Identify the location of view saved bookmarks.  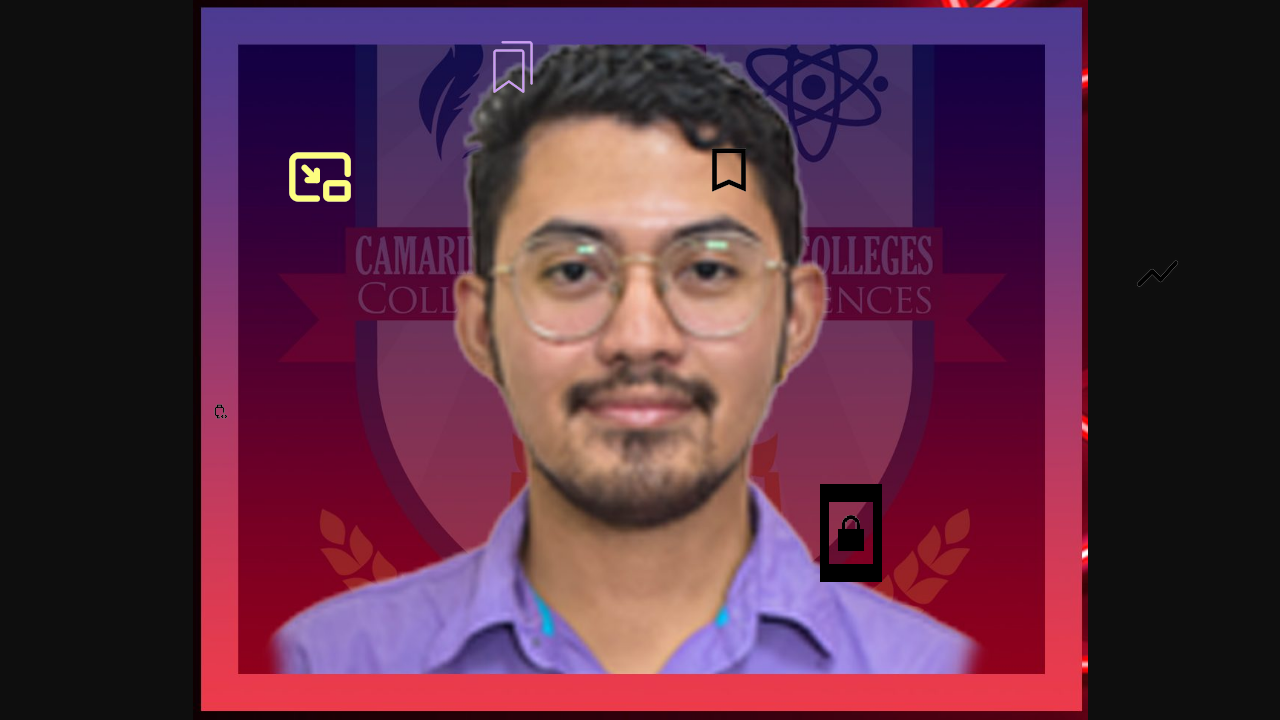
(513, 67).